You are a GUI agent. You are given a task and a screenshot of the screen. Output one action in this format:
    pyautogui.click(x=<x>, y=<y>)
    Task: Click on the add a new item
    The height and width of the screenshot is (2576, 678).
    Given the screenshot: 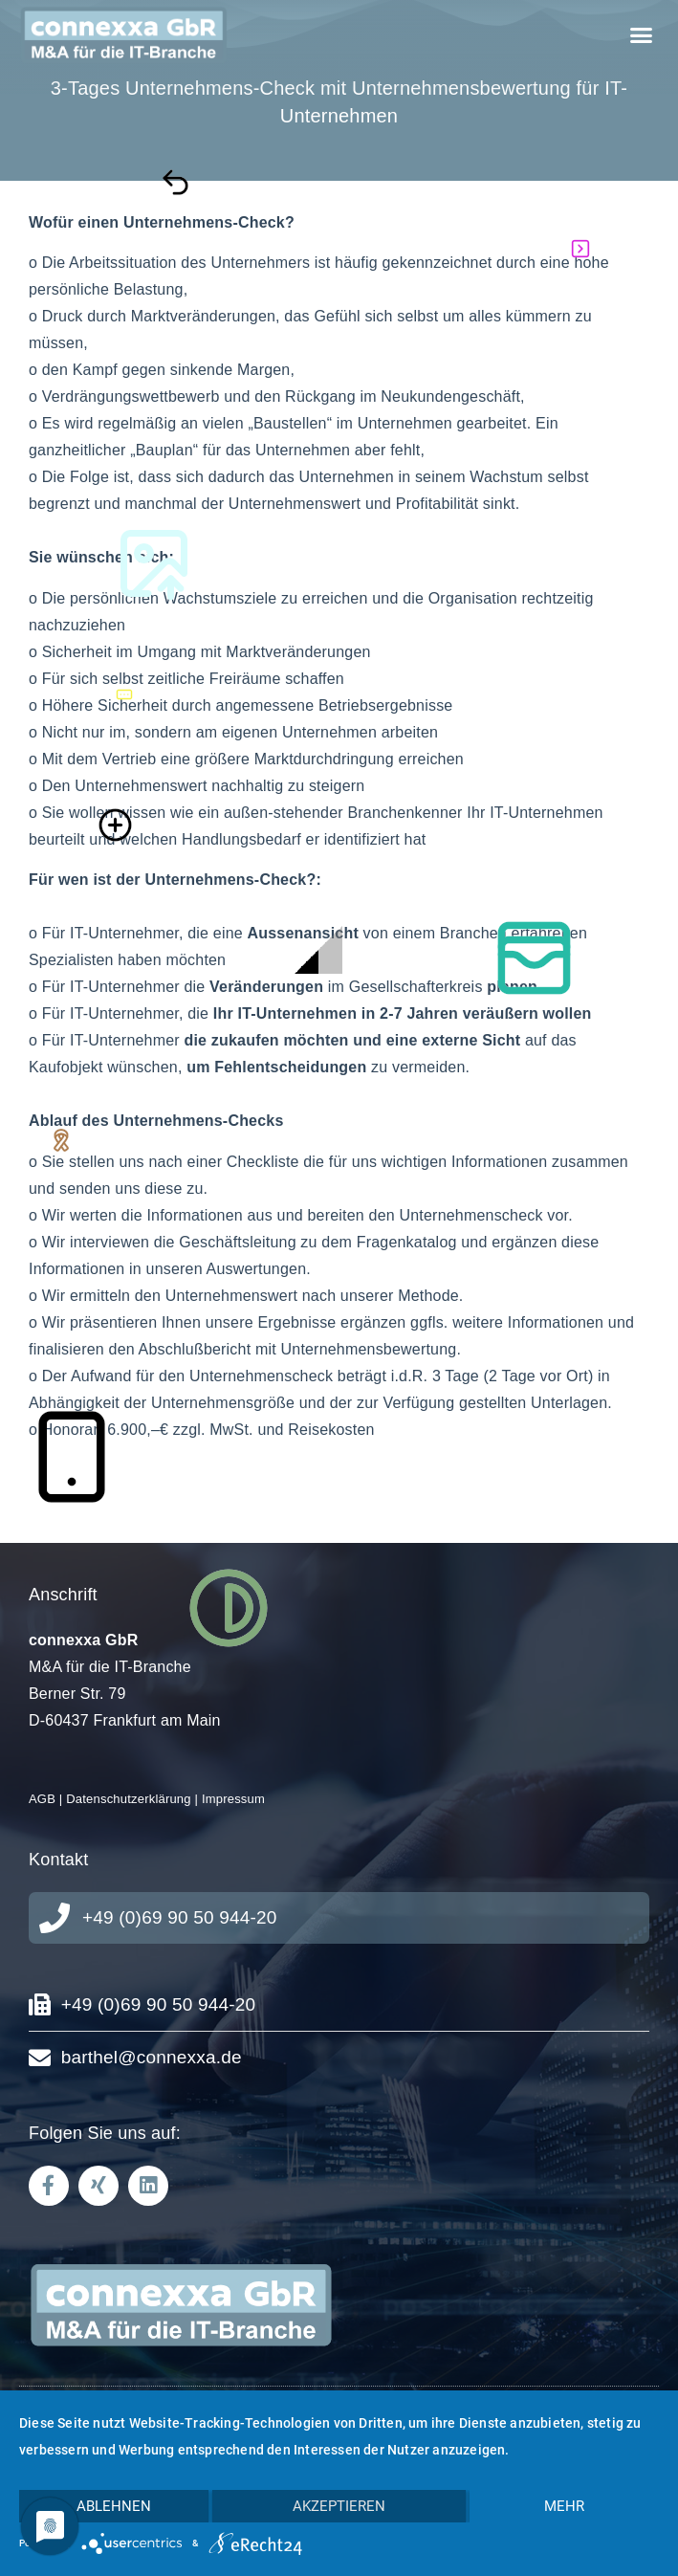 What is the action you would take?
    pyautogui.click(x=115, y=825)
    